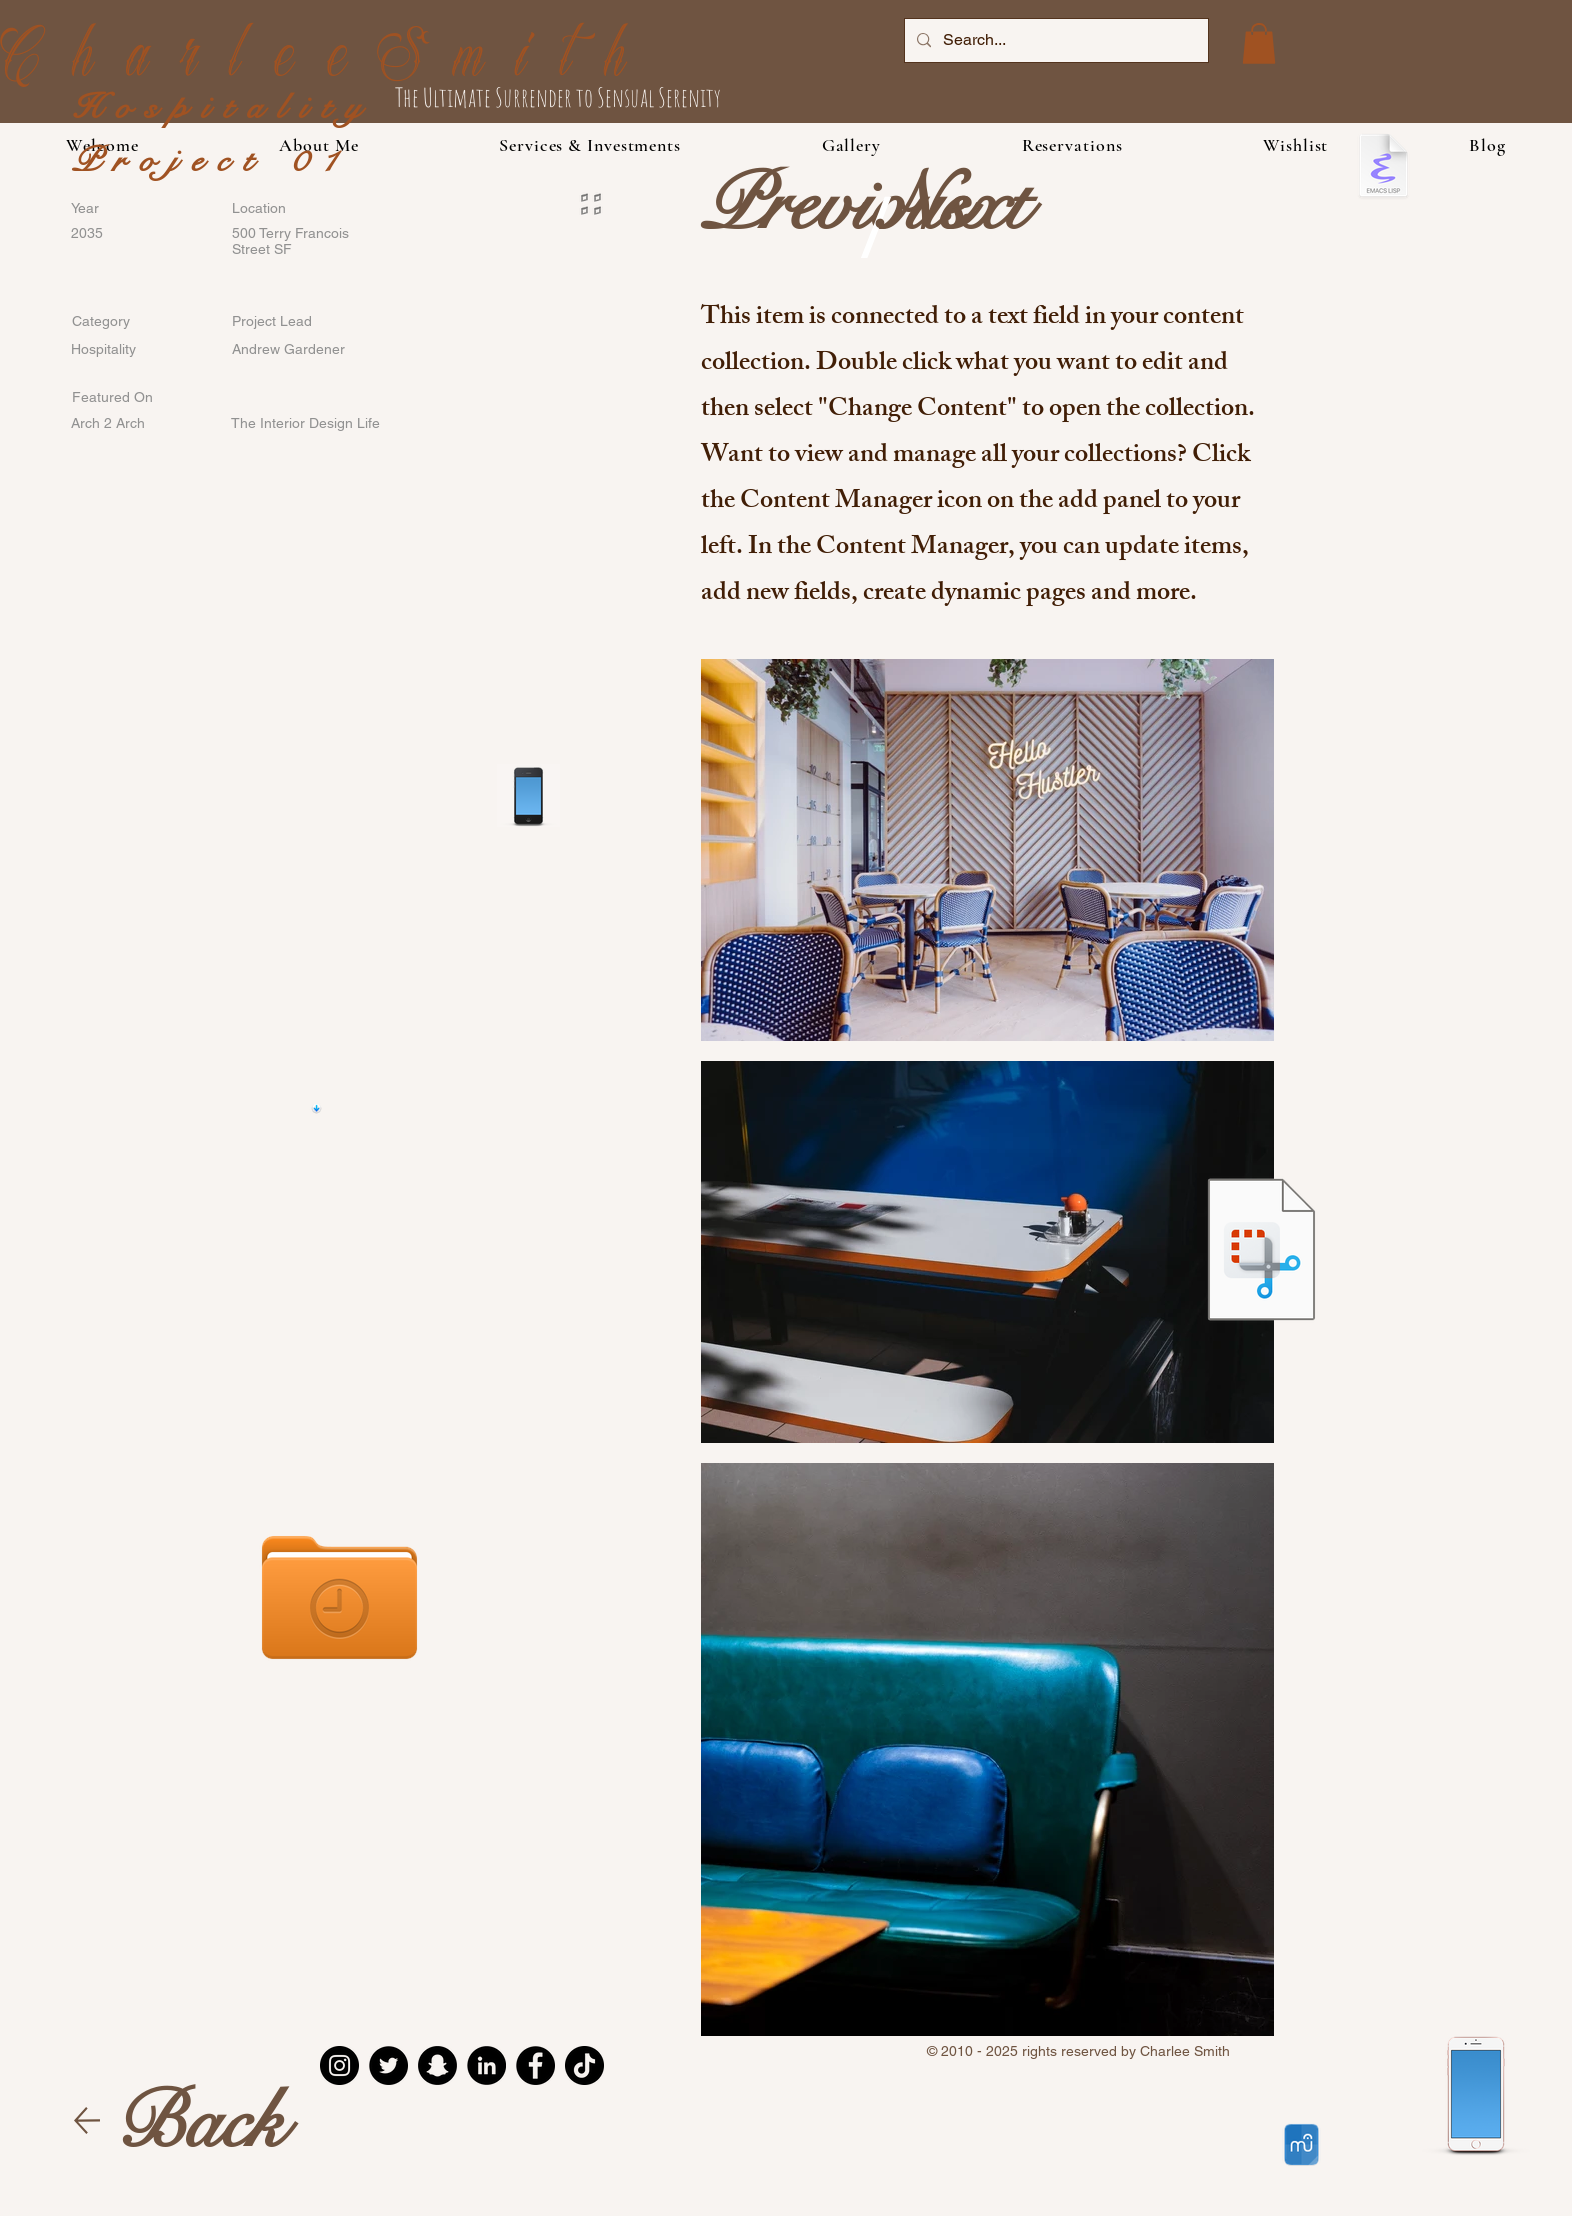 The height and width of the screenshot is (2216, 1572). Describe the element at coordinates (1301, 2144) in the screenshot. I see `open a MuseScore 3 music notation file` at that location.